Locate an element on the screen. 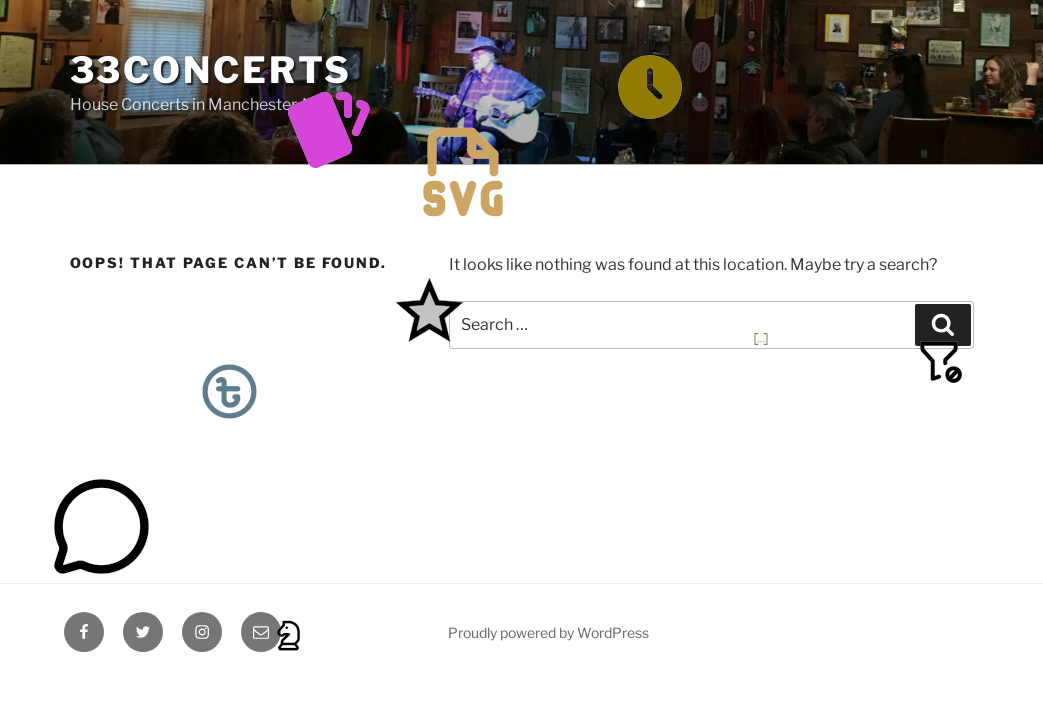  contains or groups related content is located at coordinates (761, 339).